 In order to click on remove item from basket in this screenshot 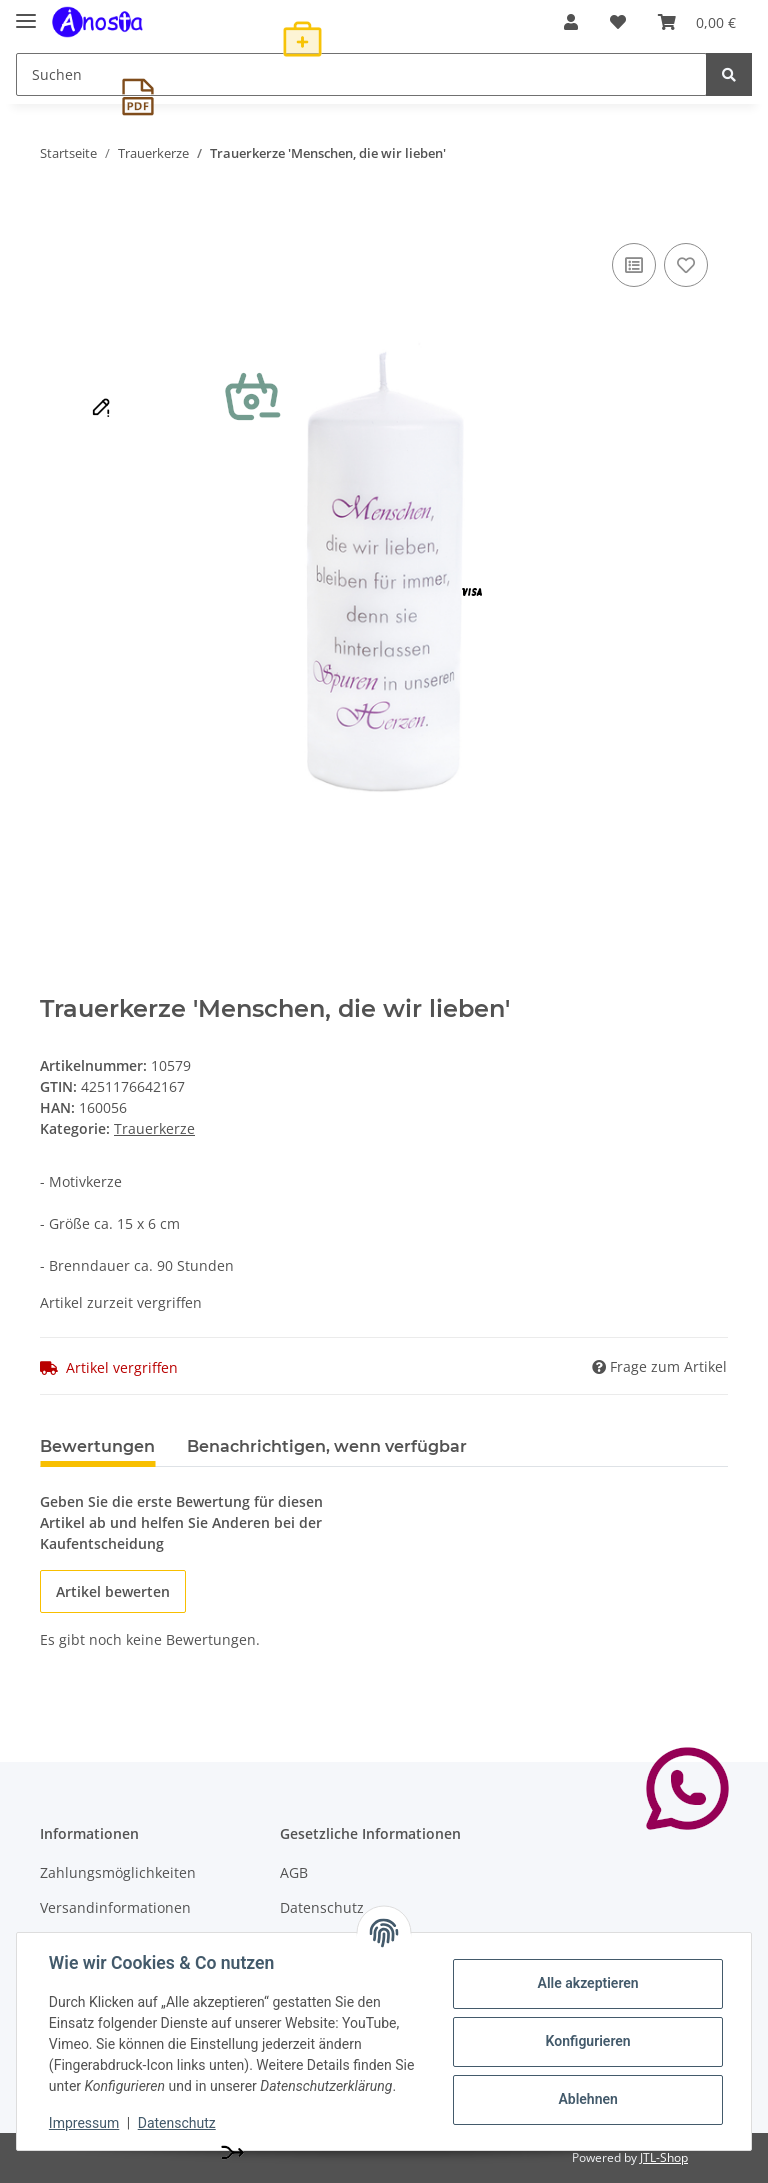, I will do `click(251, 396)`.